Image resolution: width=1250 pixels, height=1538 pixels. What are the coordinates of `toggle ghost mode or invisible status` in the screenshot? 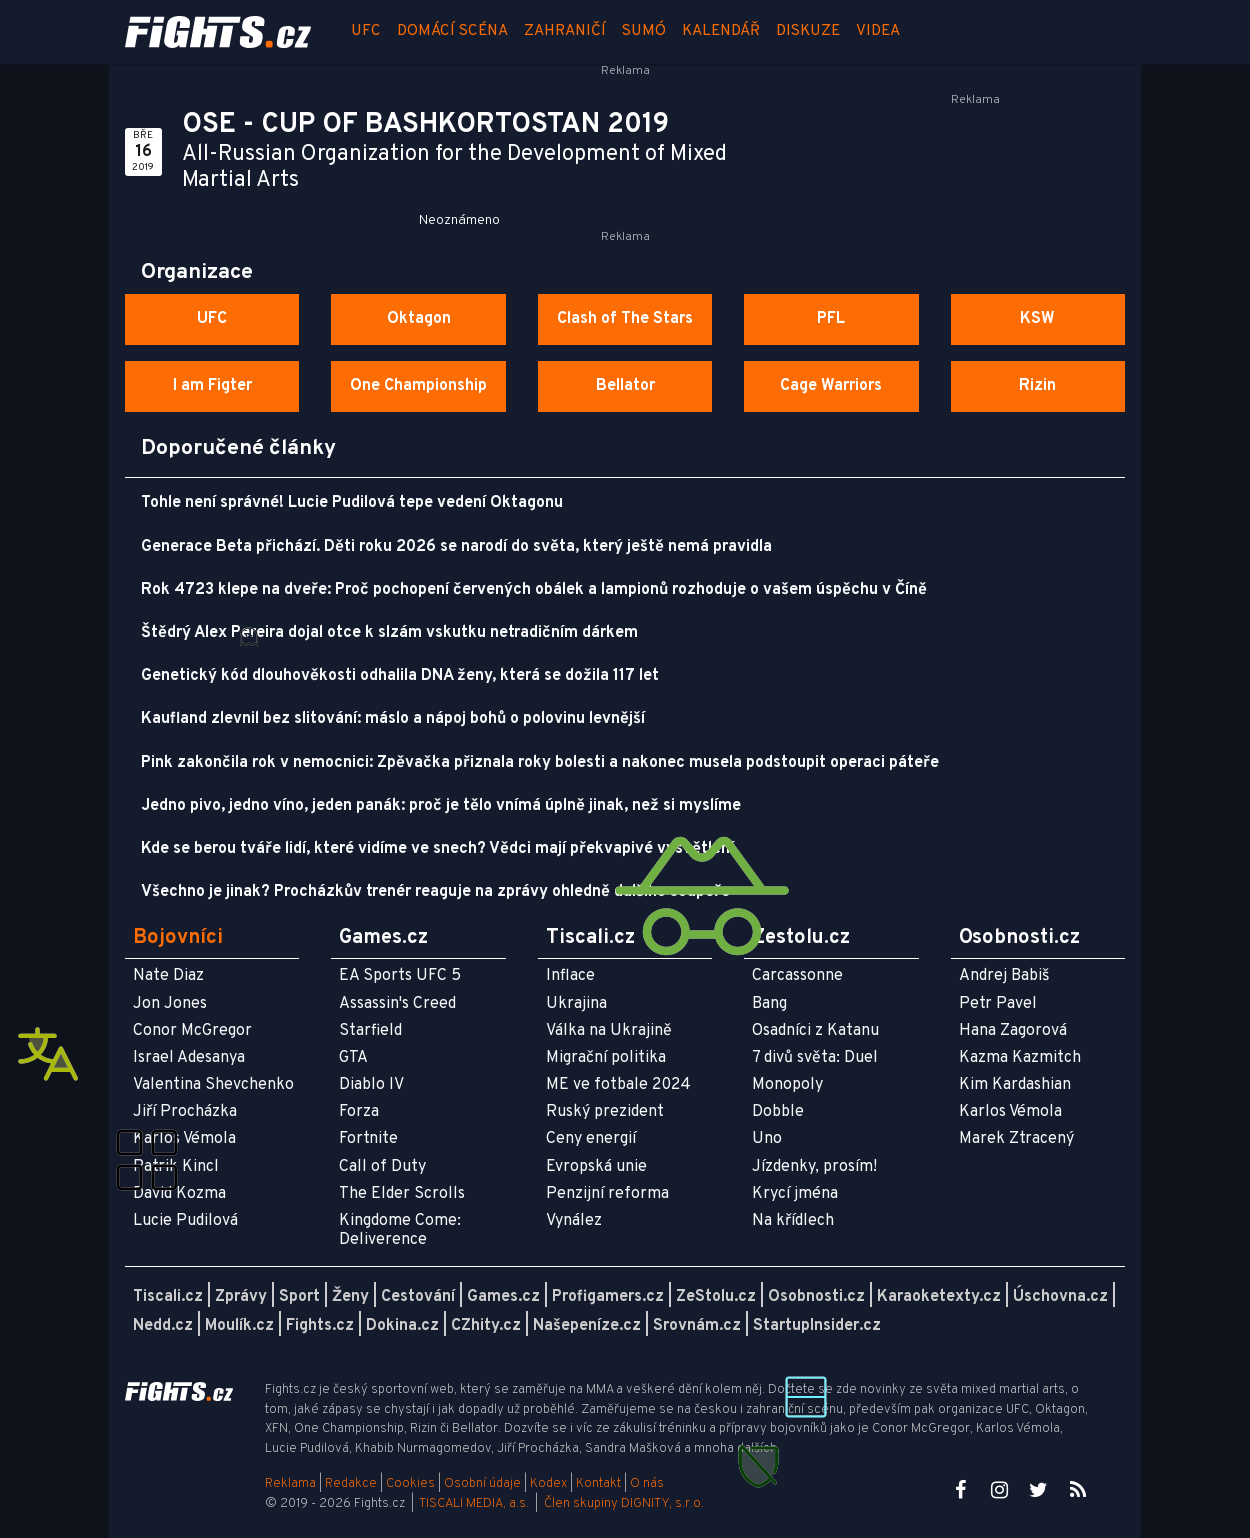 It's located at (249, 637).